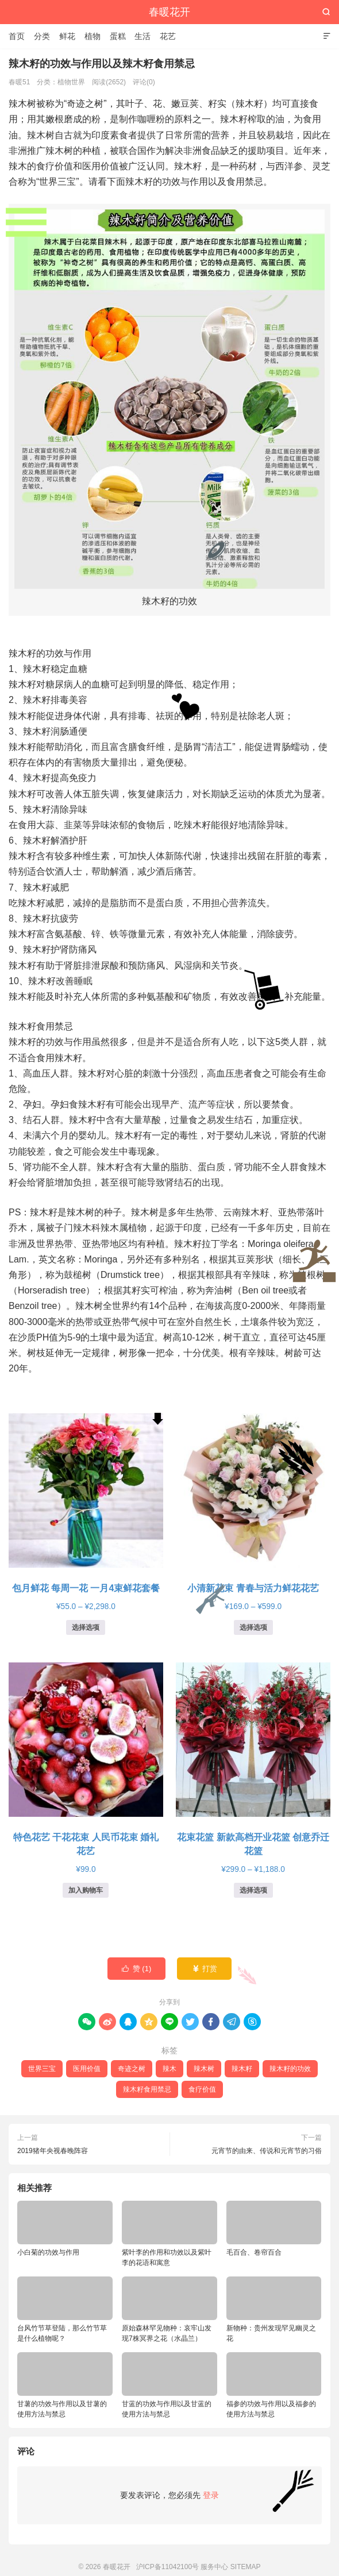 The height and width of the screenshot is (2576, 339). What do you see at coordinates (296, 1457) in the screenshot?
I see `lightning attack or electric slash ability` at bounding box center [296, 1457].